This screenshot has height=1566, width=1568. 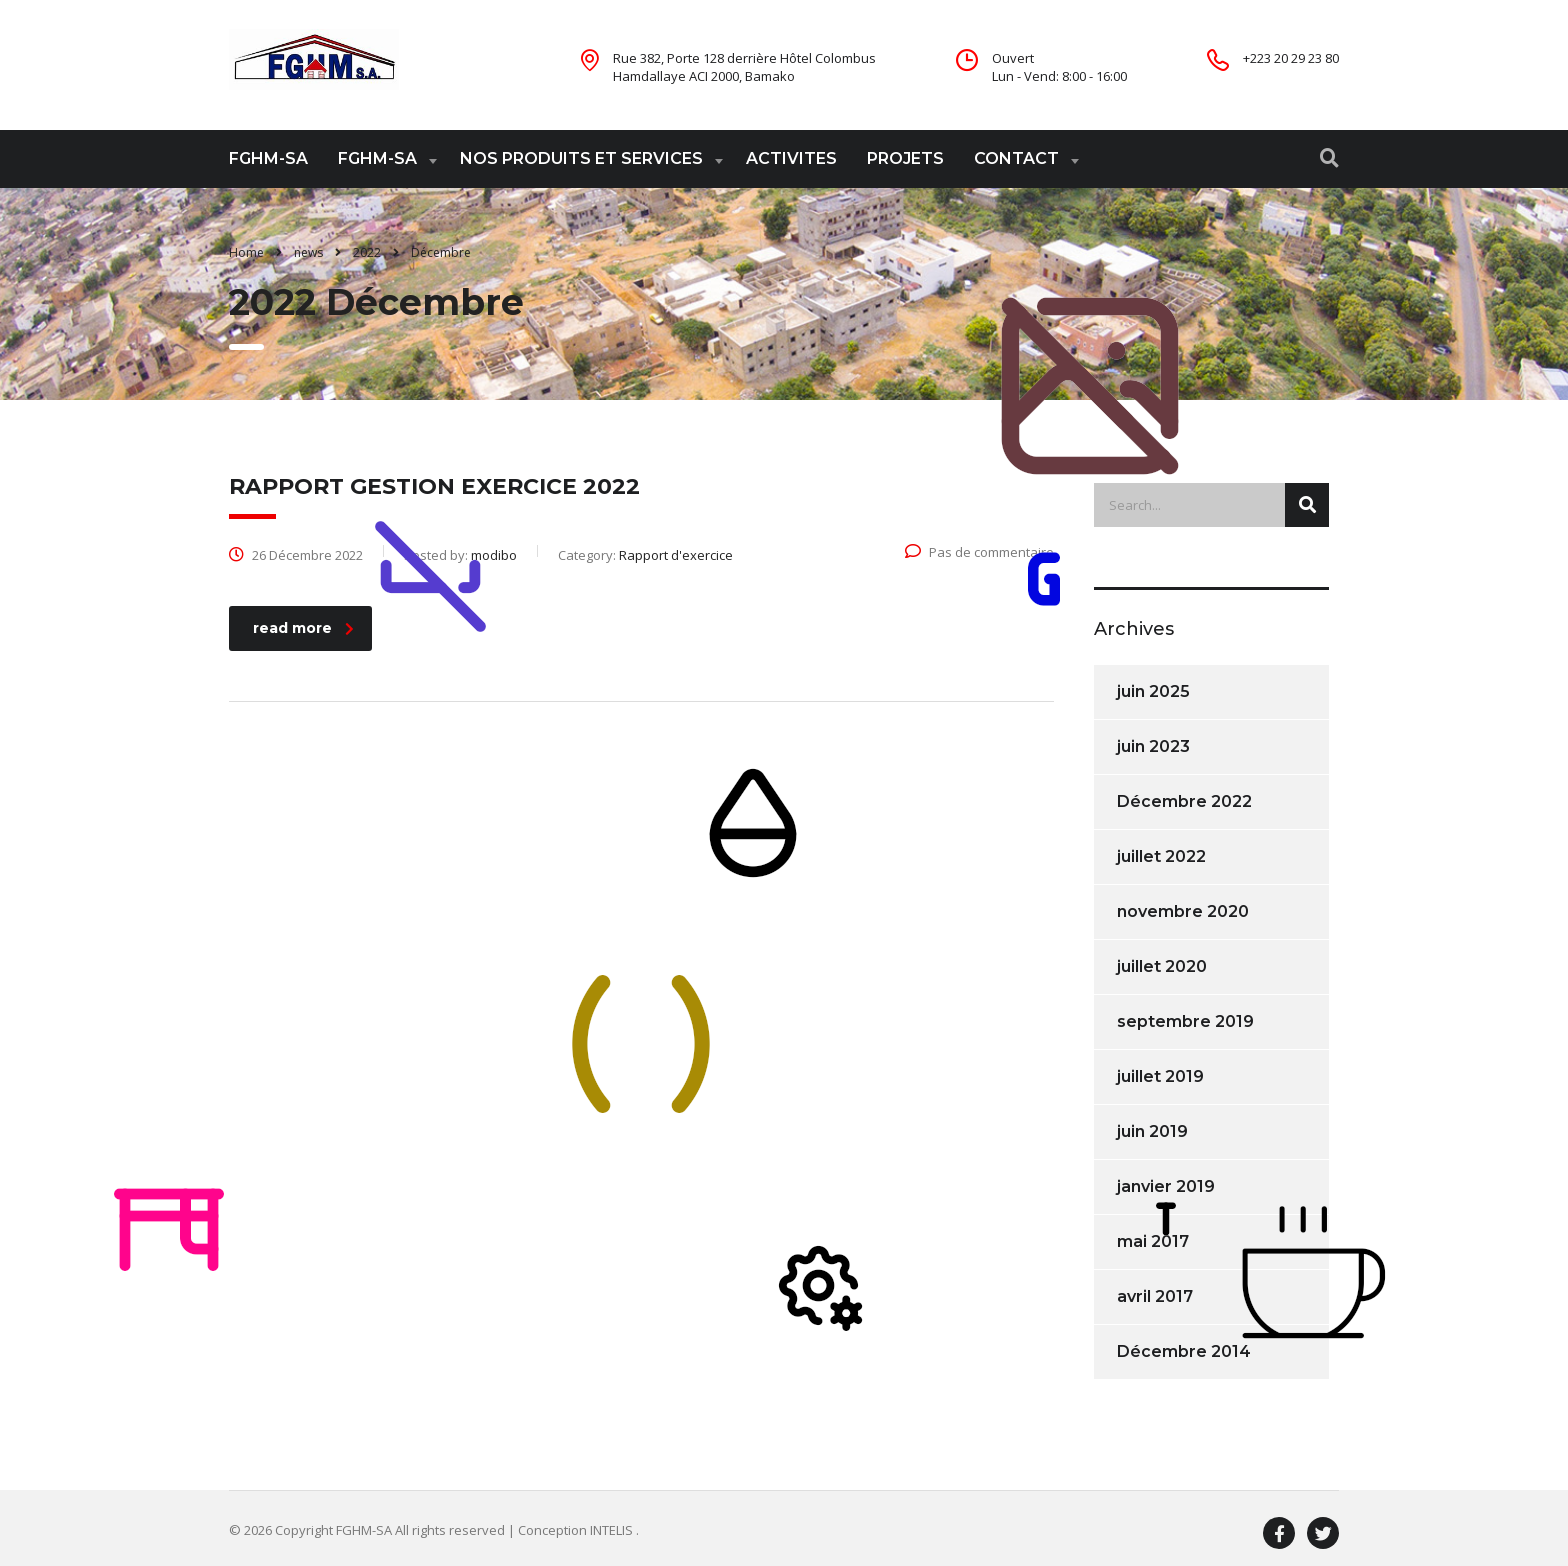 I want to click on access settings or preferences, so click(x=818, y=1285).